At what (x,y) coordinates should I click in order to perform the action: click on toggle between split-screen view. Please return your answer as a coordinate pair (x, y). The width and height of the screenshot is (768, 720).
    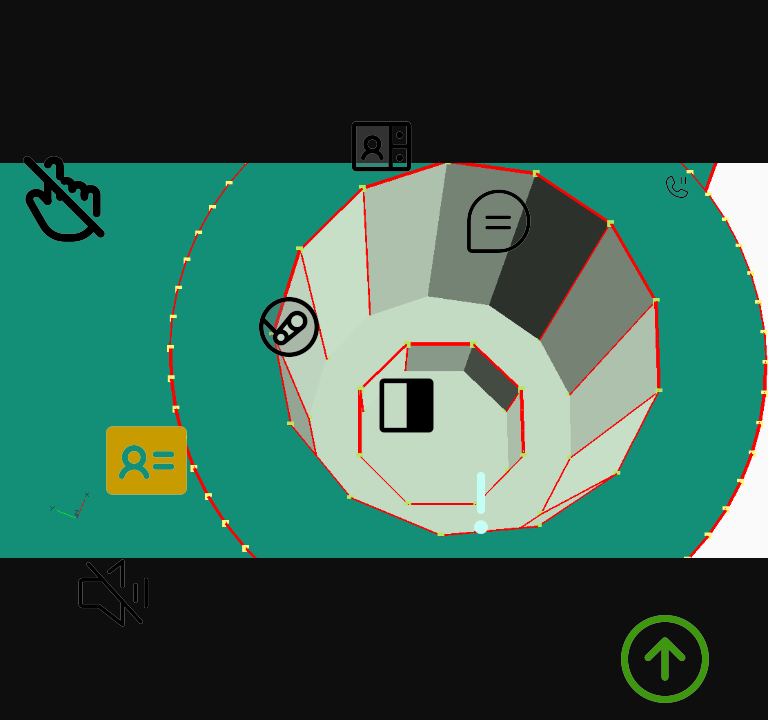
    Looking at the image, I should click on (406, 405).